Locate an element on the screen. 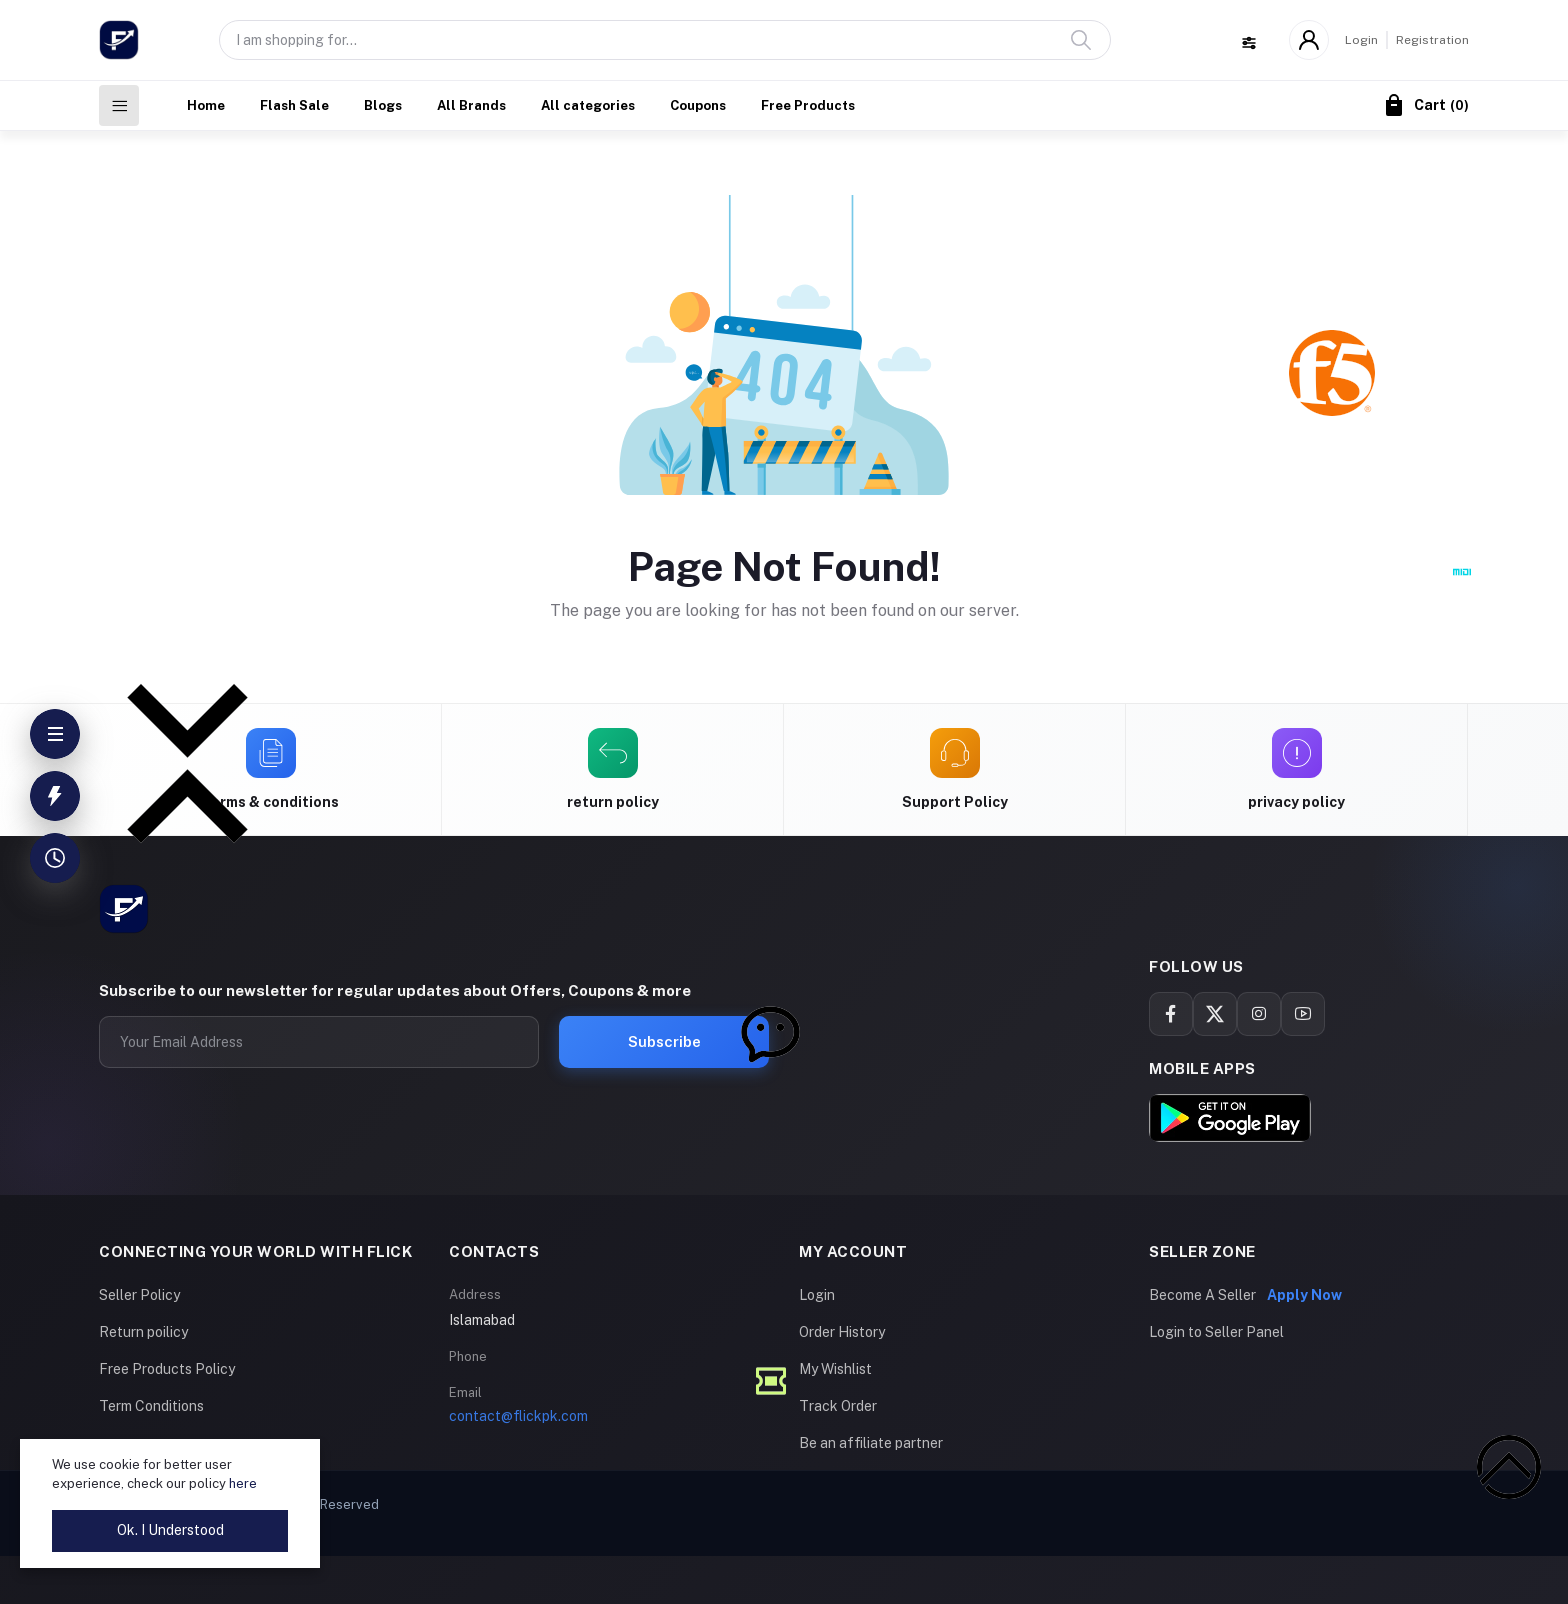 This screenshot has height=1604, width=1568. open WeChat messaging app is located at coordinates (770, 1032).